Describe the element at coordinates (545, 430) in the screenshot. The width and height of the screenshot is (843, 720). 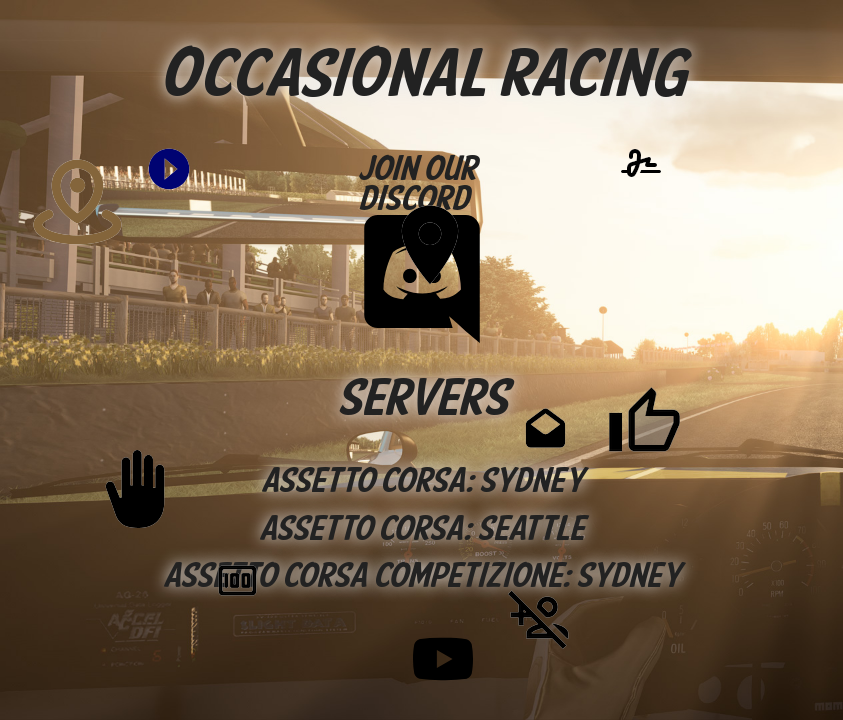
I see `view an opened or read email` at that location.